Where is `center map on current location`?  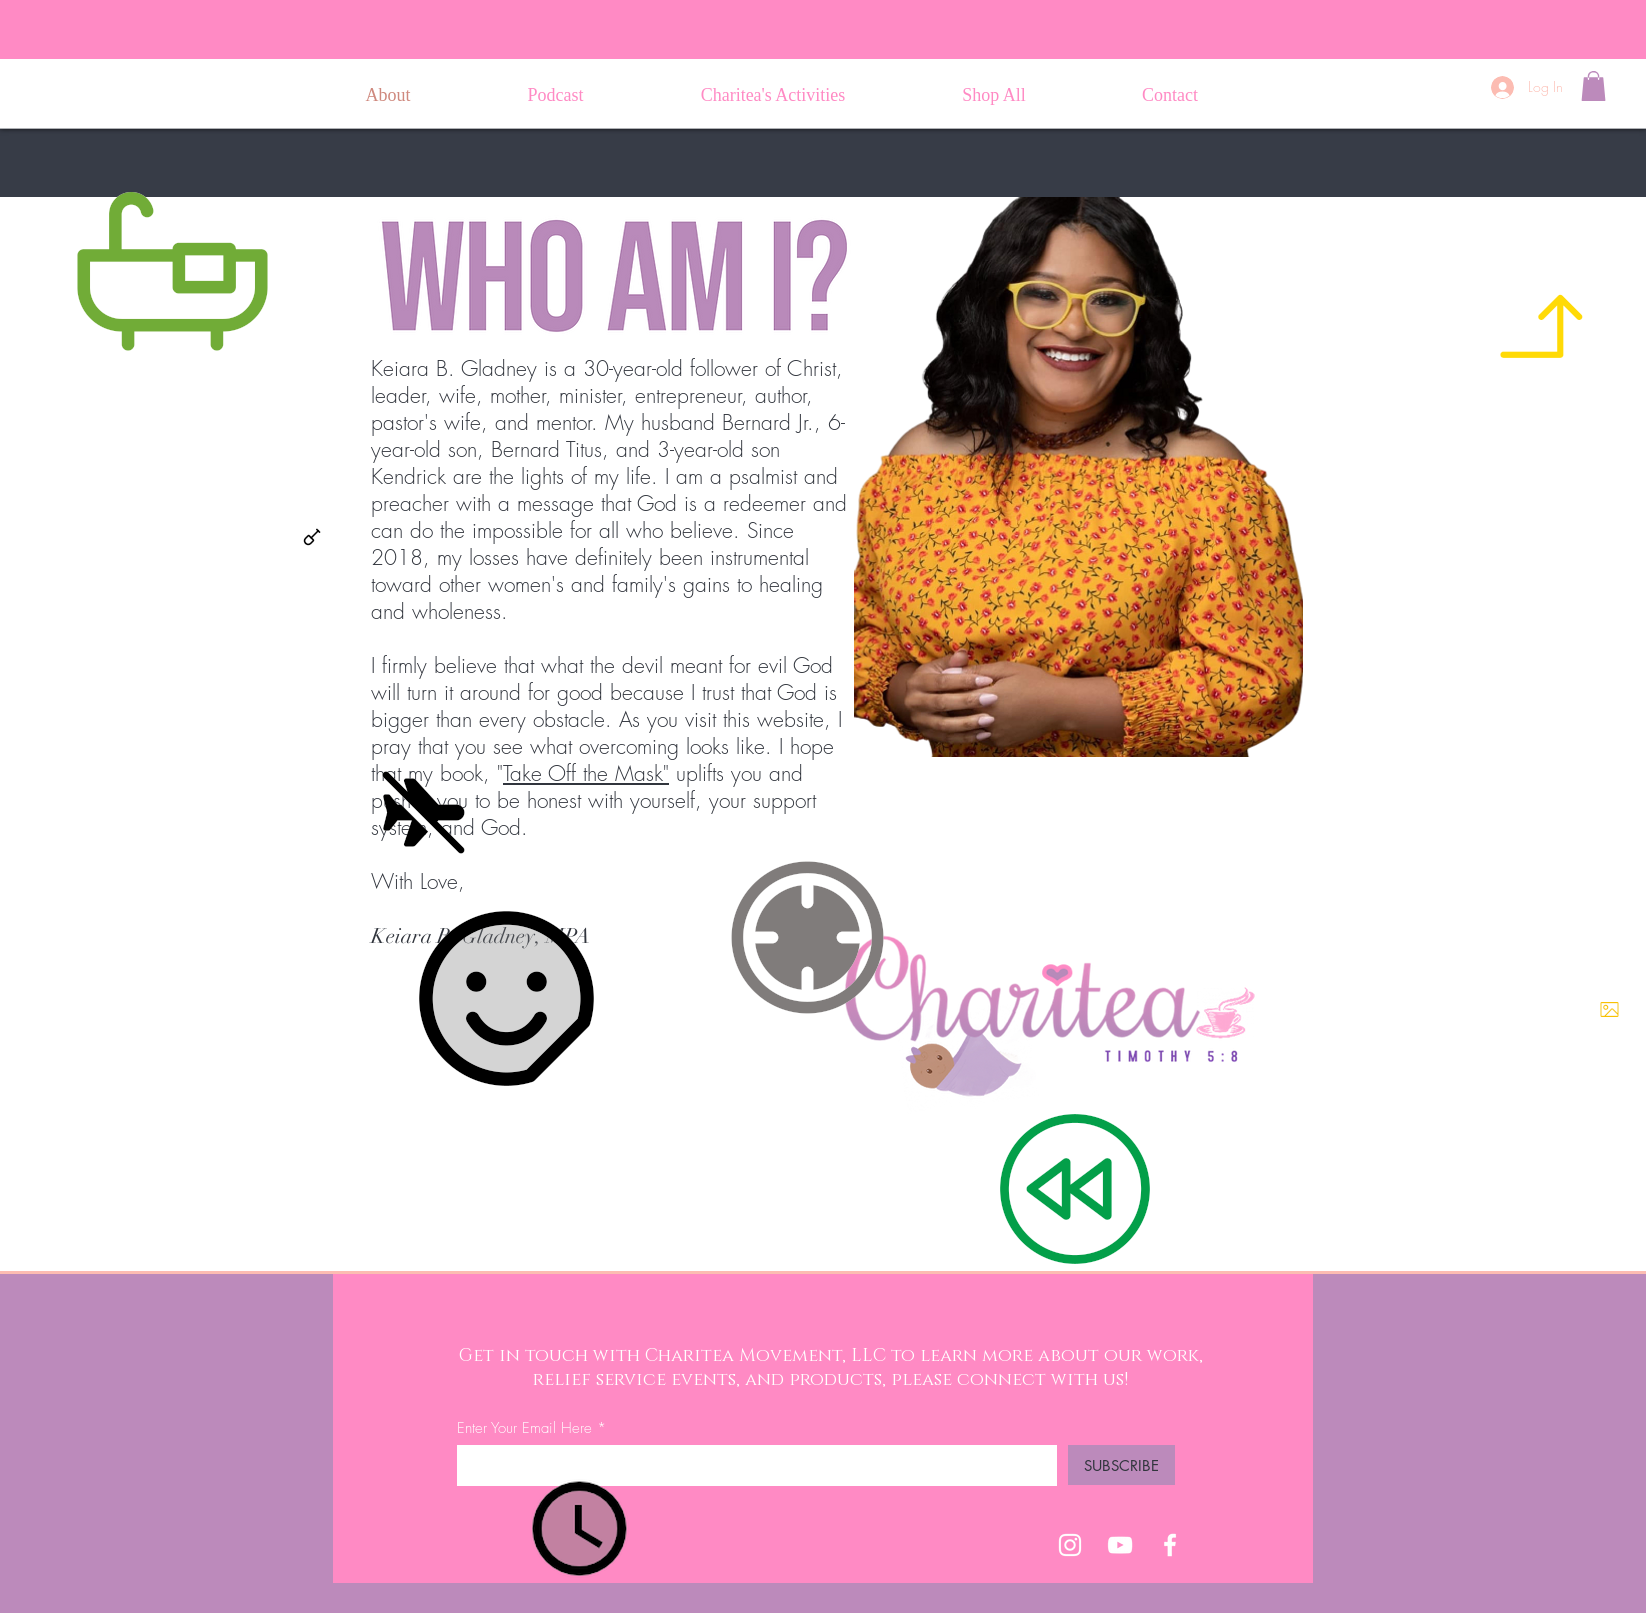
center map on current location is located at coordinates (807, 937).